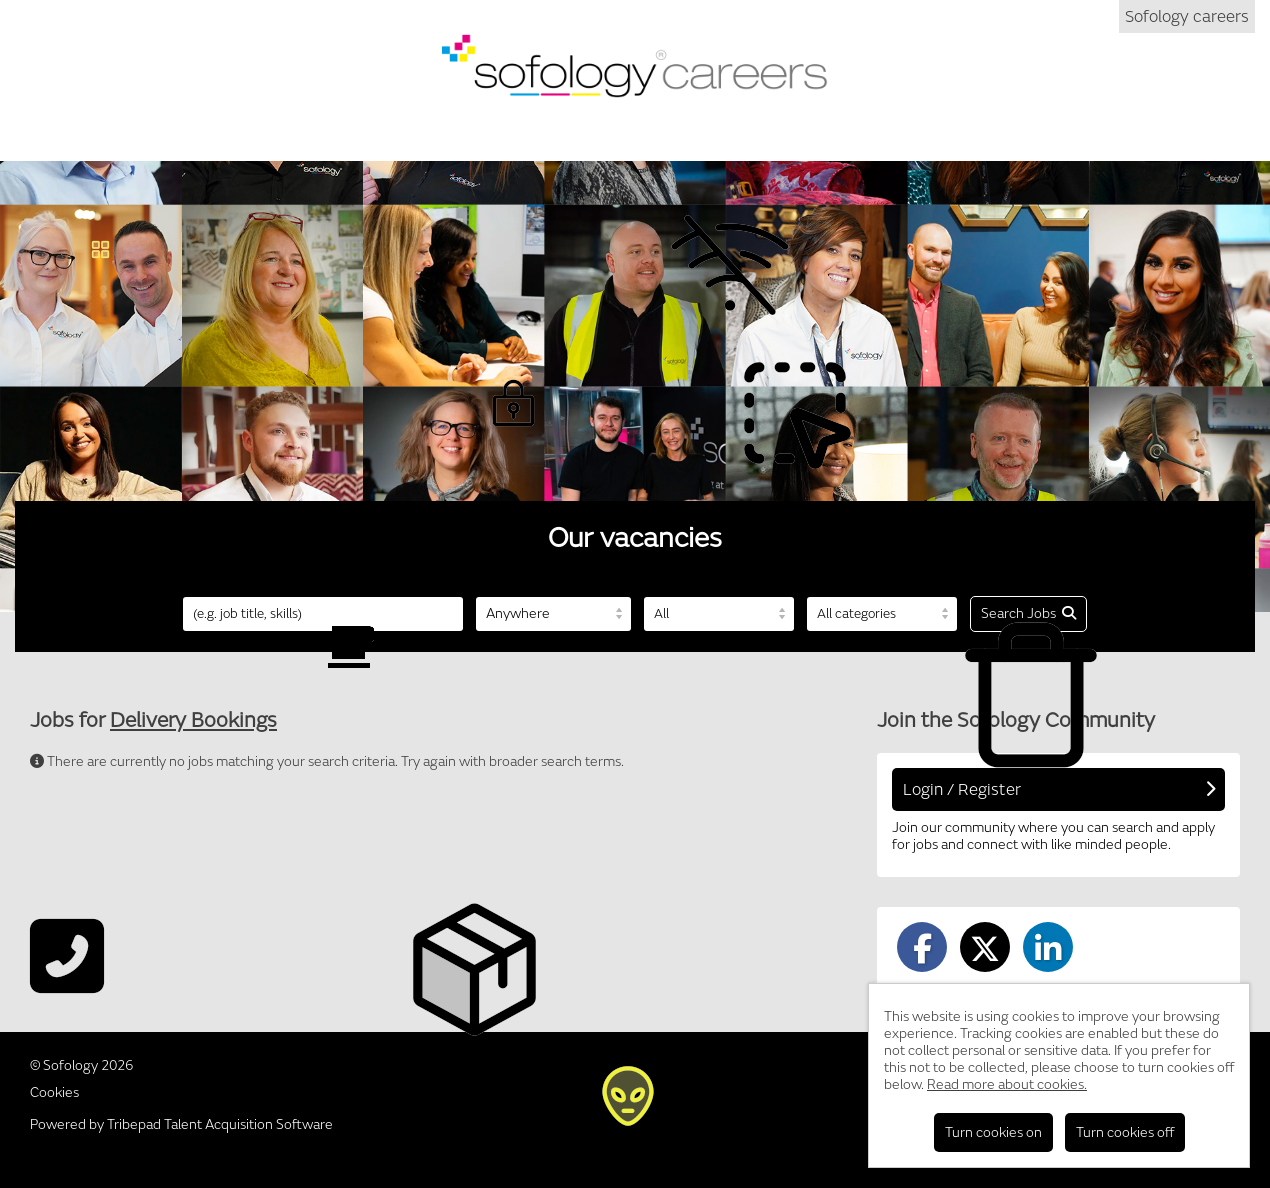 The image size is (1270, 1188). What do you see at coordinates (795, 413) in the screenshot?
I see `select or draw a custom region` at bounding box center [795, 413].